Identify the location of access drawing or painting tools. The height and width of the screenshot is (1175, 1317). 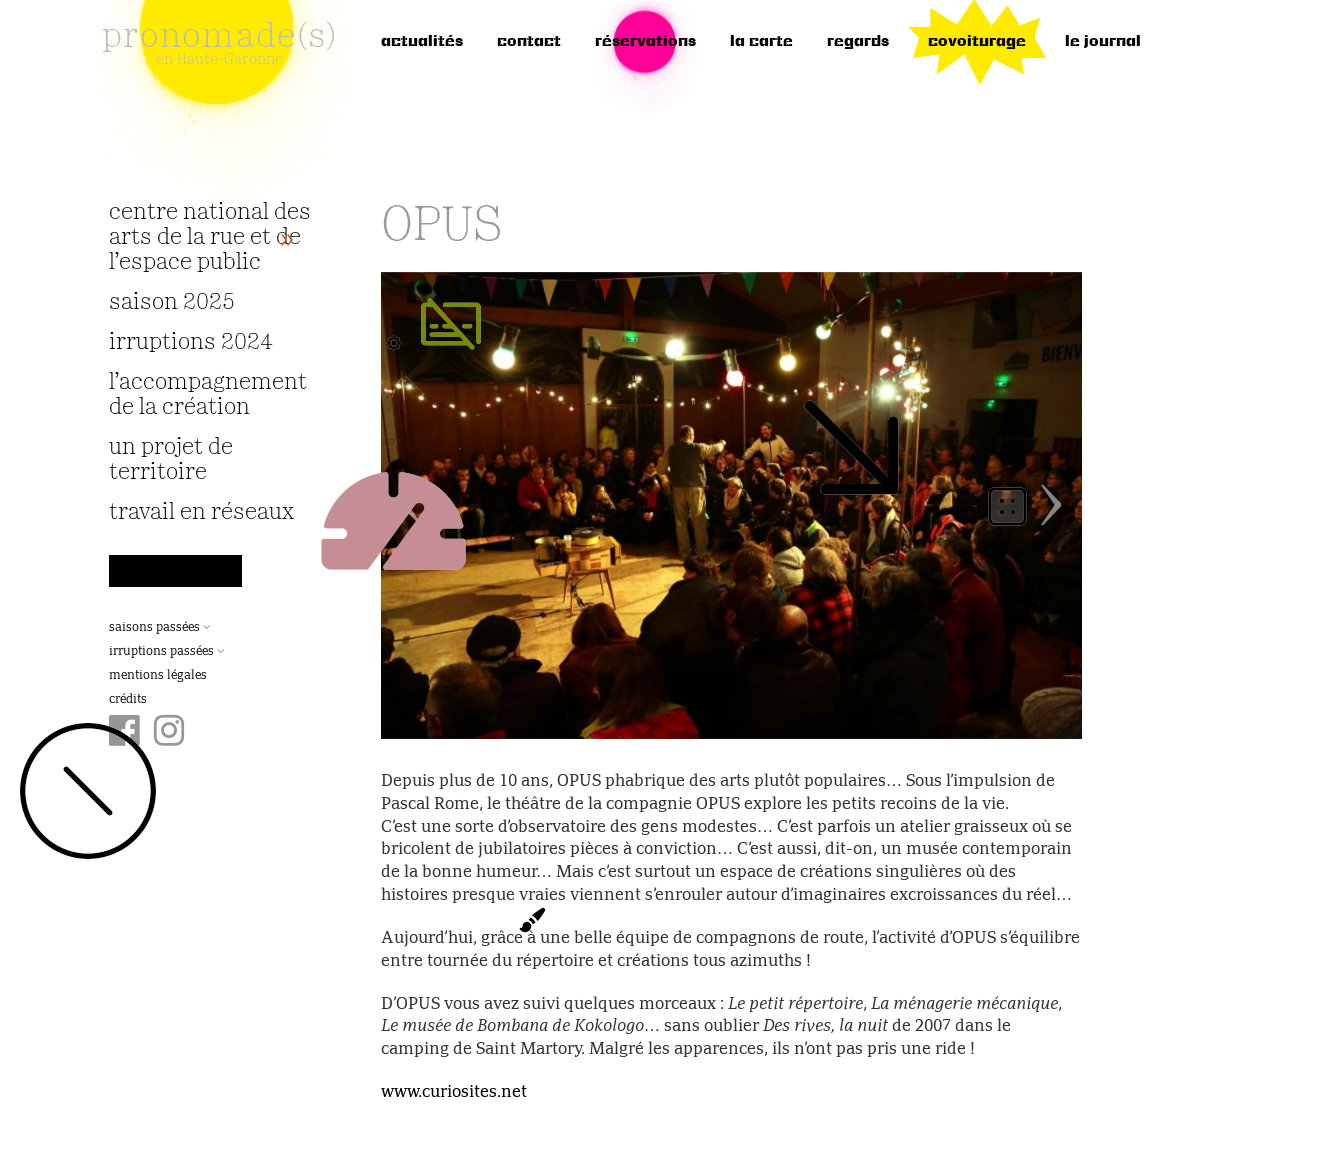
(533, 920).